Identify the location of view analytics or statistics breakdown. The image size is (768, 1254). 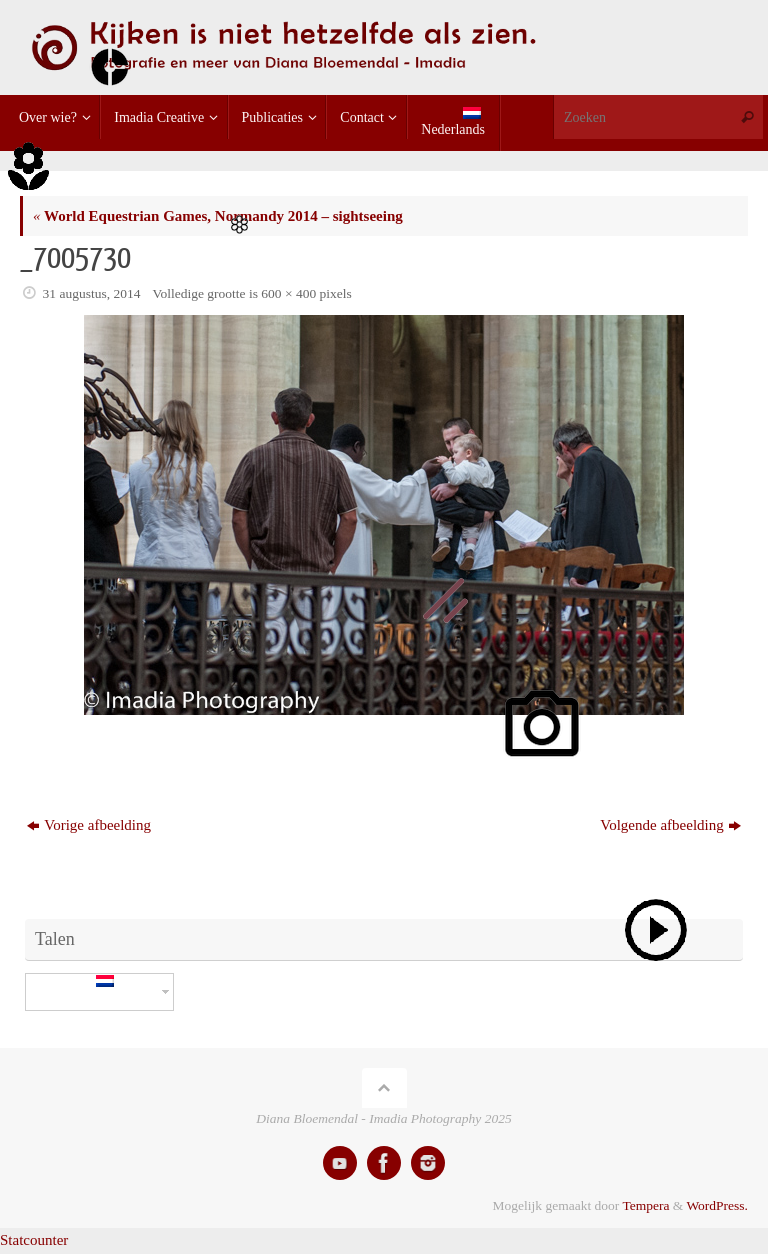
(110, 67).